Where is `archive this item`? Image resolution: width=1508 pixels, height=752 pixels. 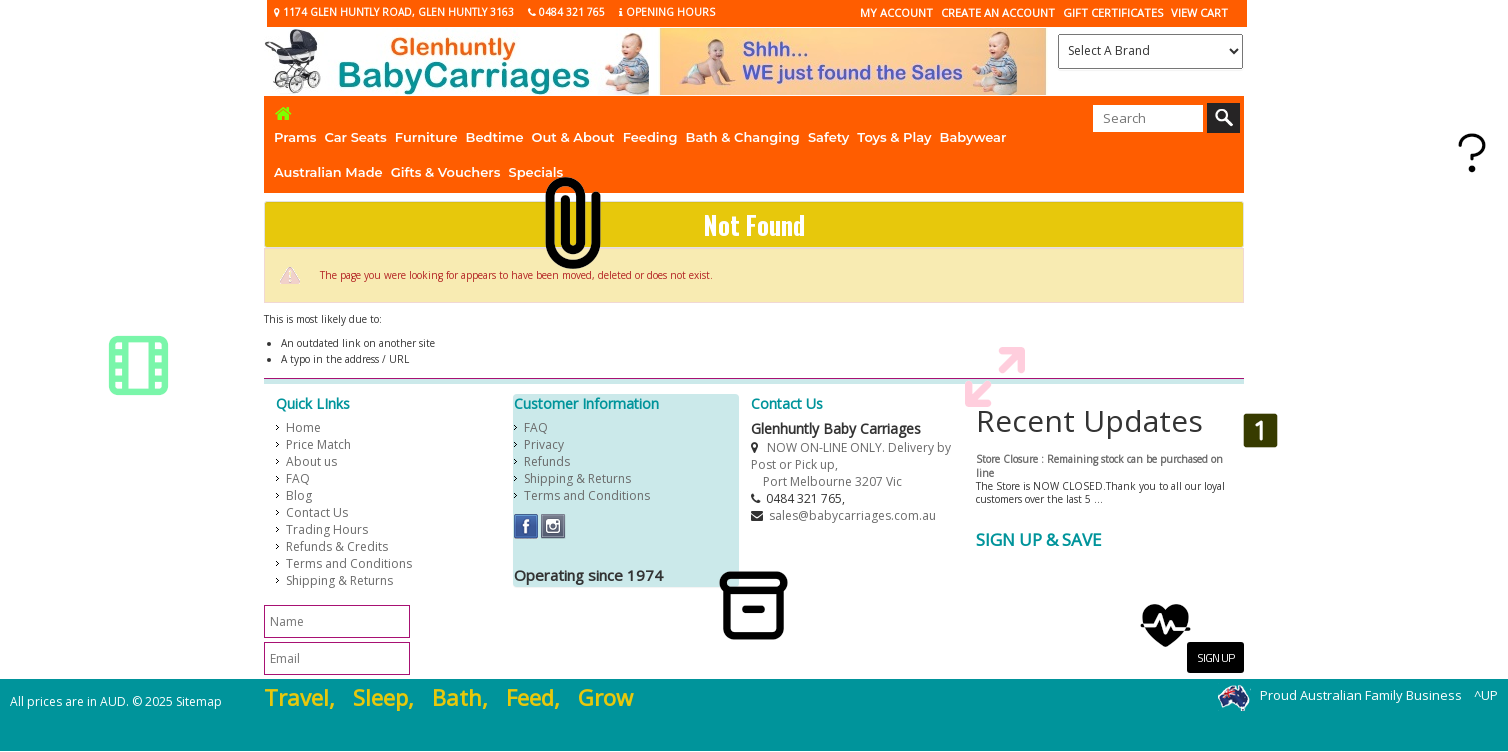
archive this item is located at coordinates (753, 605).